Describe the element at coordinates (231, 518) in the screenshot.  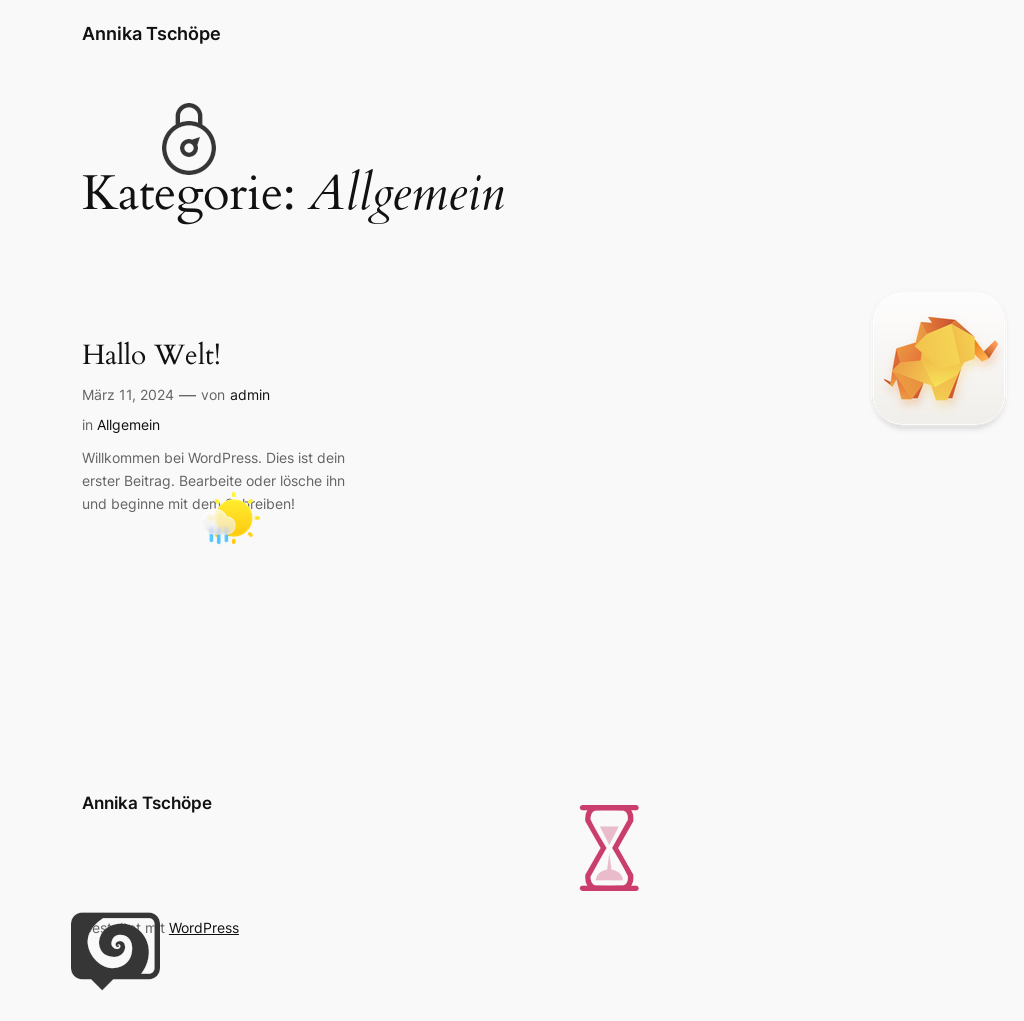
I see `indicates rainy weather with daytime sun breaks` at that location.